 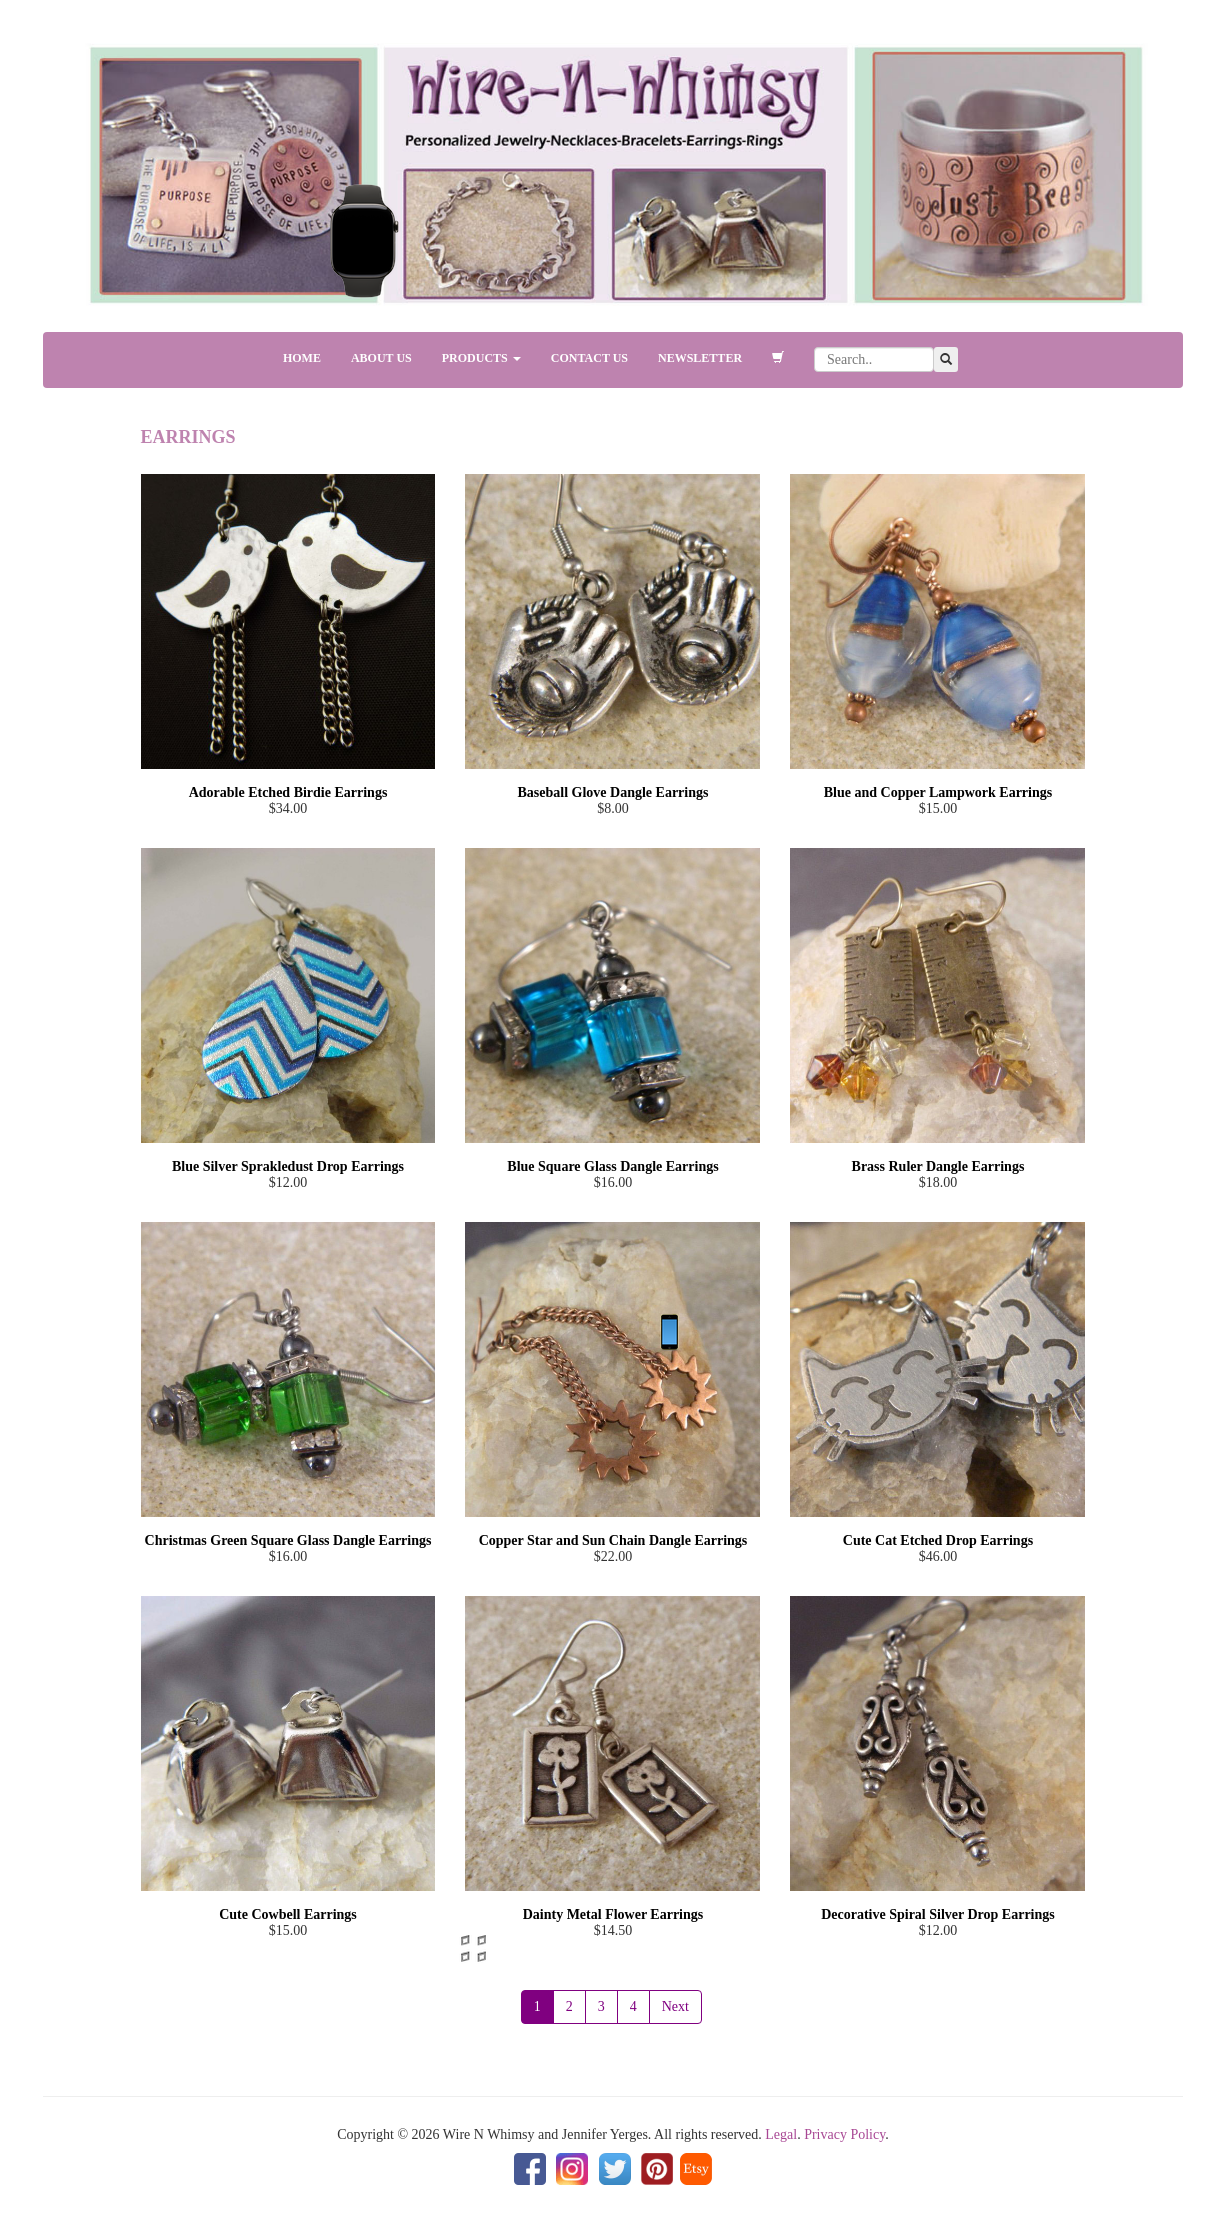 I want to click on apple watch series 10 device icon, so click(x=363, y=241).